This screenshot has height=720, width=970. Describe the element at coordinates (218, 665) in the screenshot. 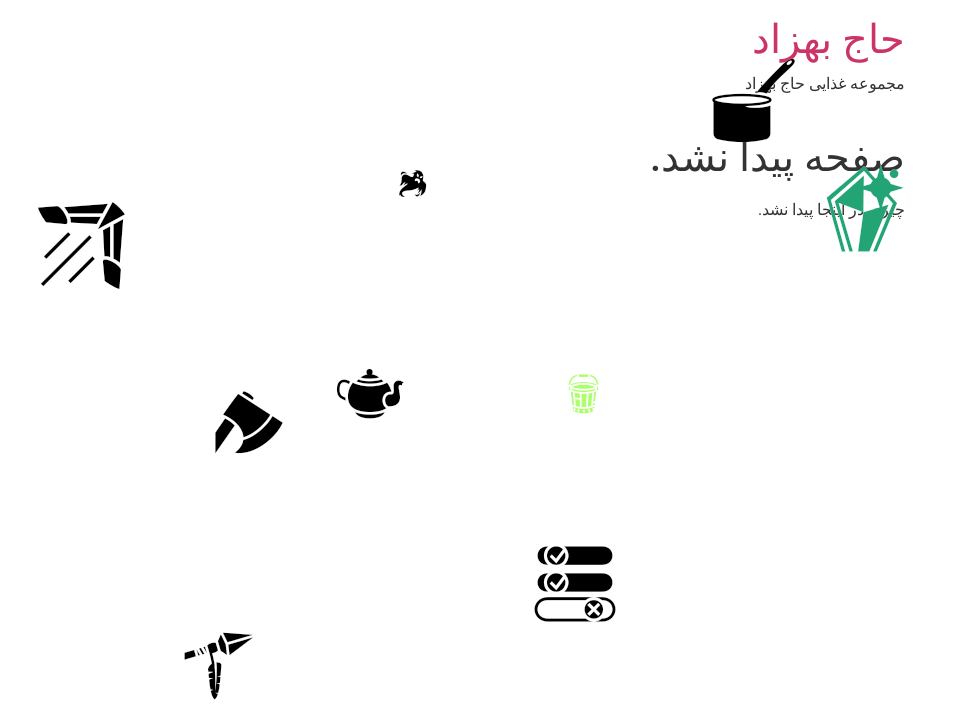

I see `equip a spear weapon in your inventory` at that location.